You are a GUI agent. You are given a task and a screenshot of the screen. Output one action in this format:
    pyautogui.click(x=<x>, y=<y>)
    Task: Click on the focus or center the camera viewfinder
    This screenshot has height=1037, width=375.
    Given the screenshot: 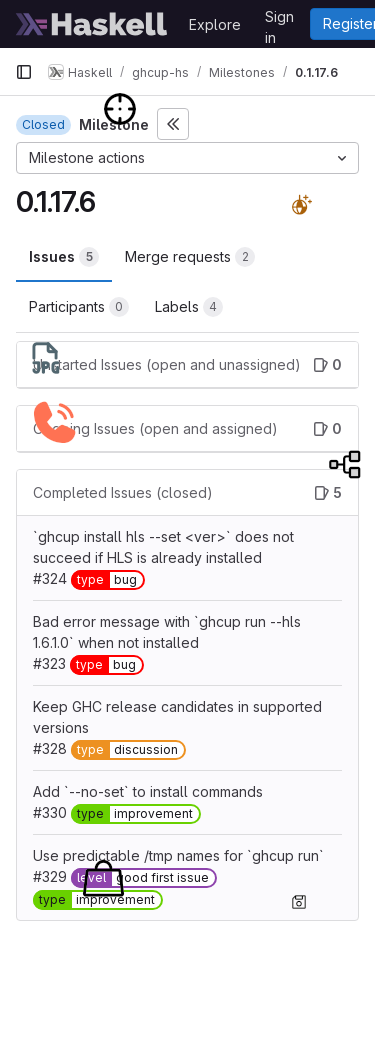 What is the action you would take?
    pyautogui.click(x=120, y=109)
    